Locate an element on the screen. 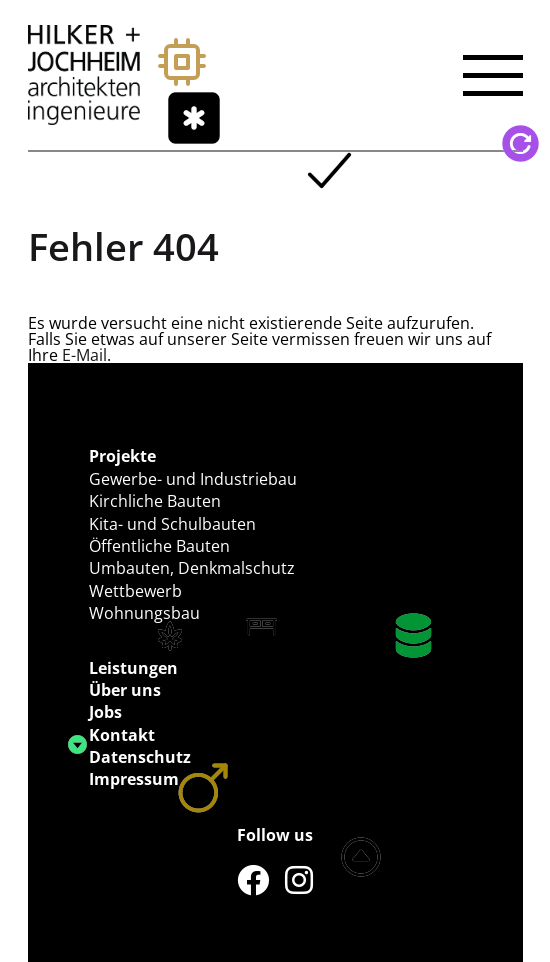  expand dropdown menu or content is located at coordinates (77, 744).